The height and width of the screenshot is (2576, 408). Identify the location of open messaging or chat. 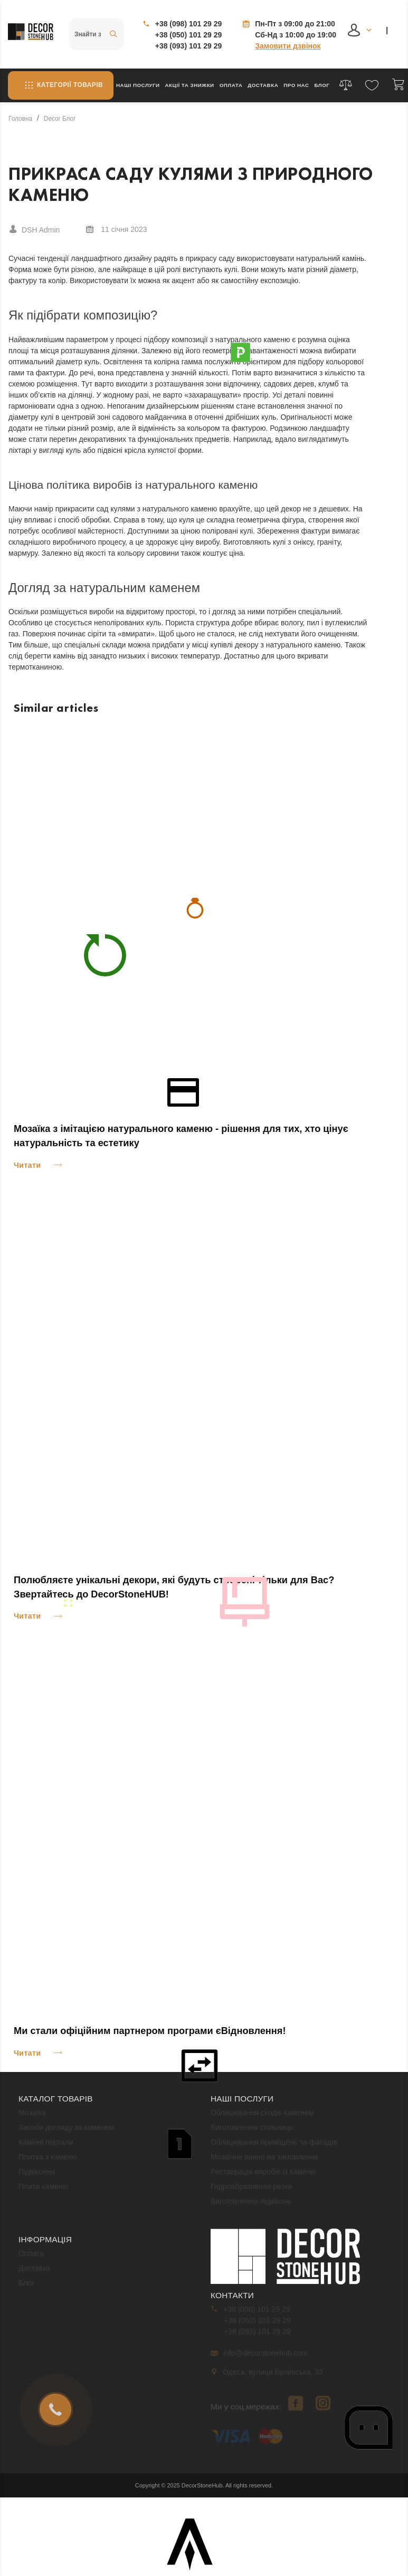
(368, 2427).